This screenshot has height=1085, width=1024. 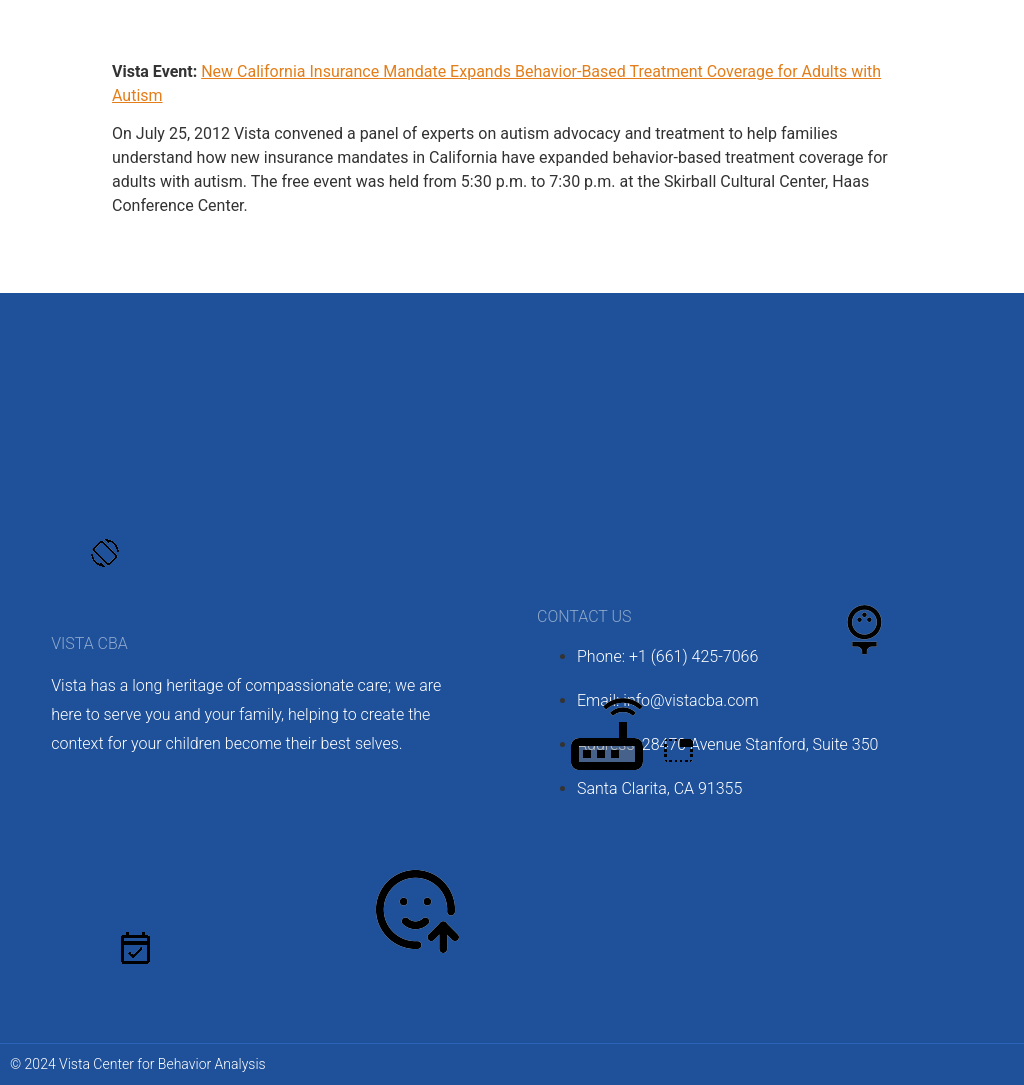 I want to click on improve mood or increase happiness level, so click(x=415, y=909).